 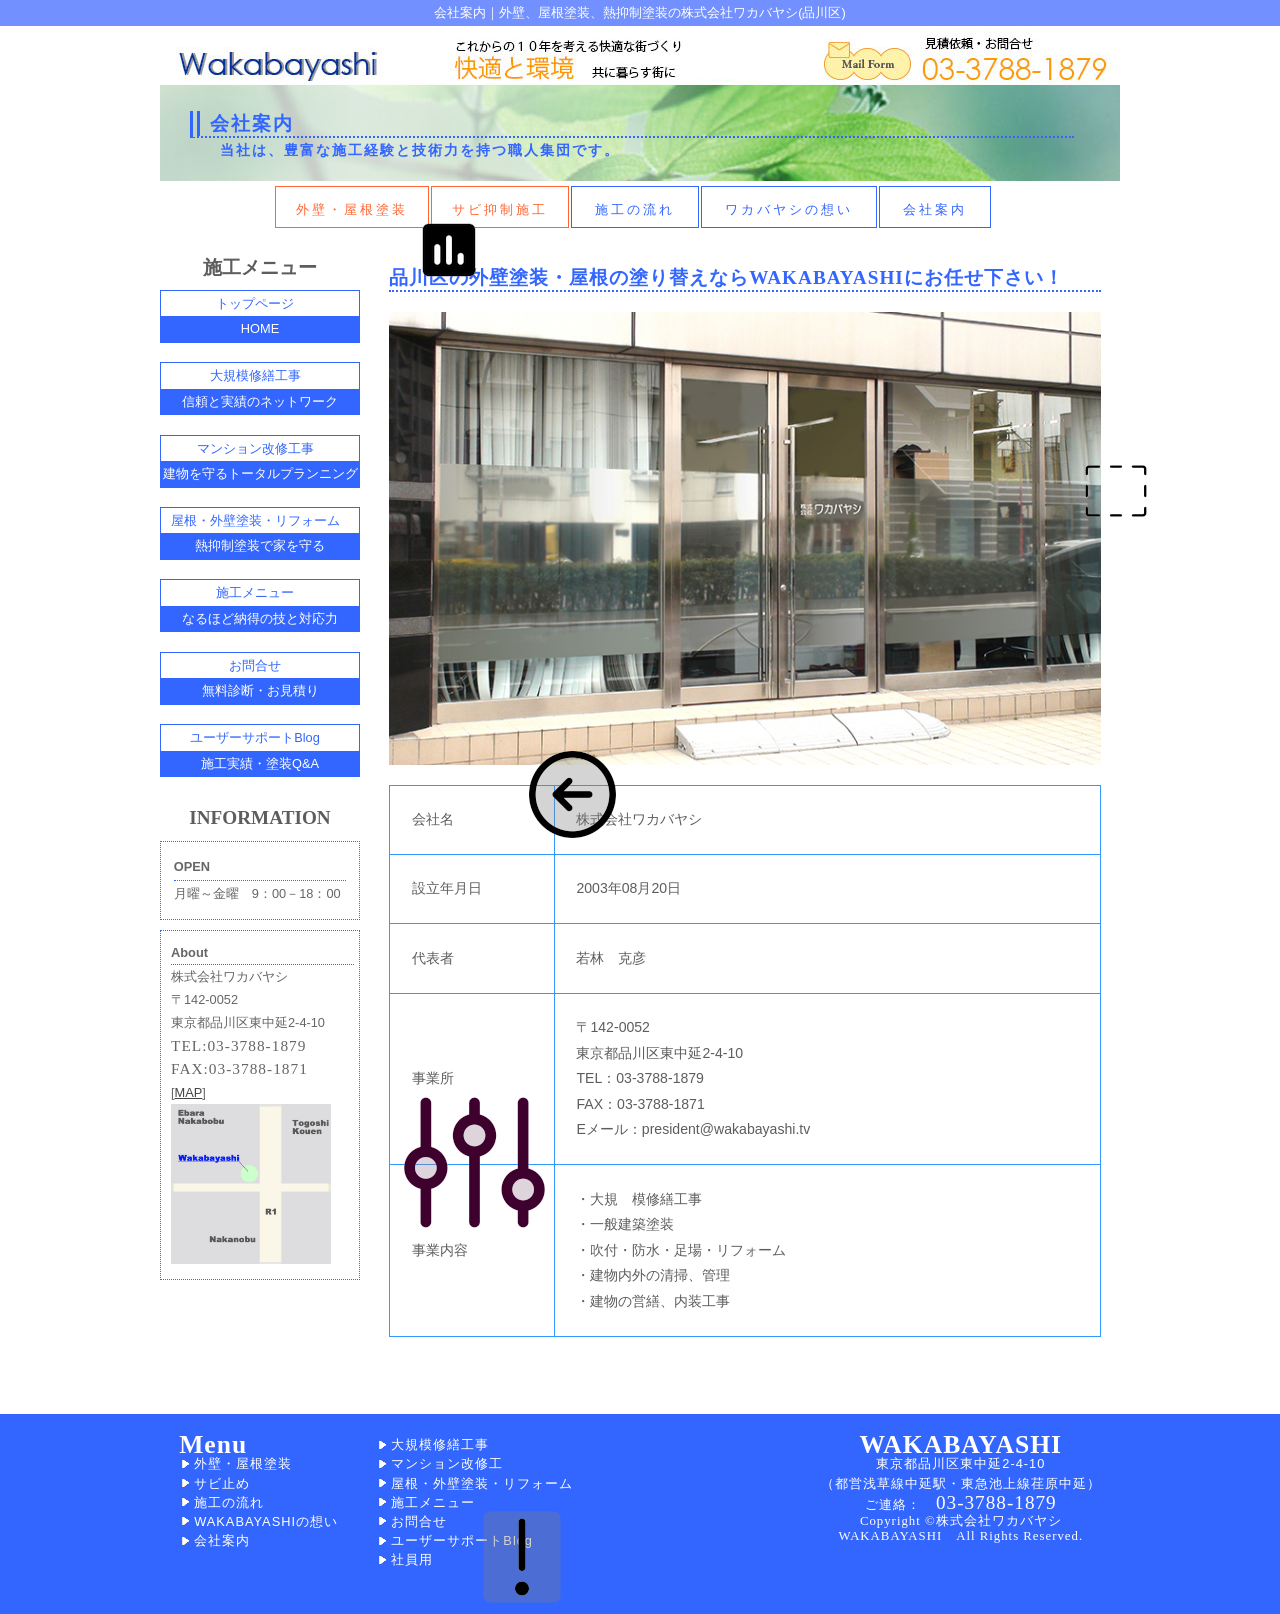 I want to click on adjust settings or preferences, so click(x=474, y=1162).